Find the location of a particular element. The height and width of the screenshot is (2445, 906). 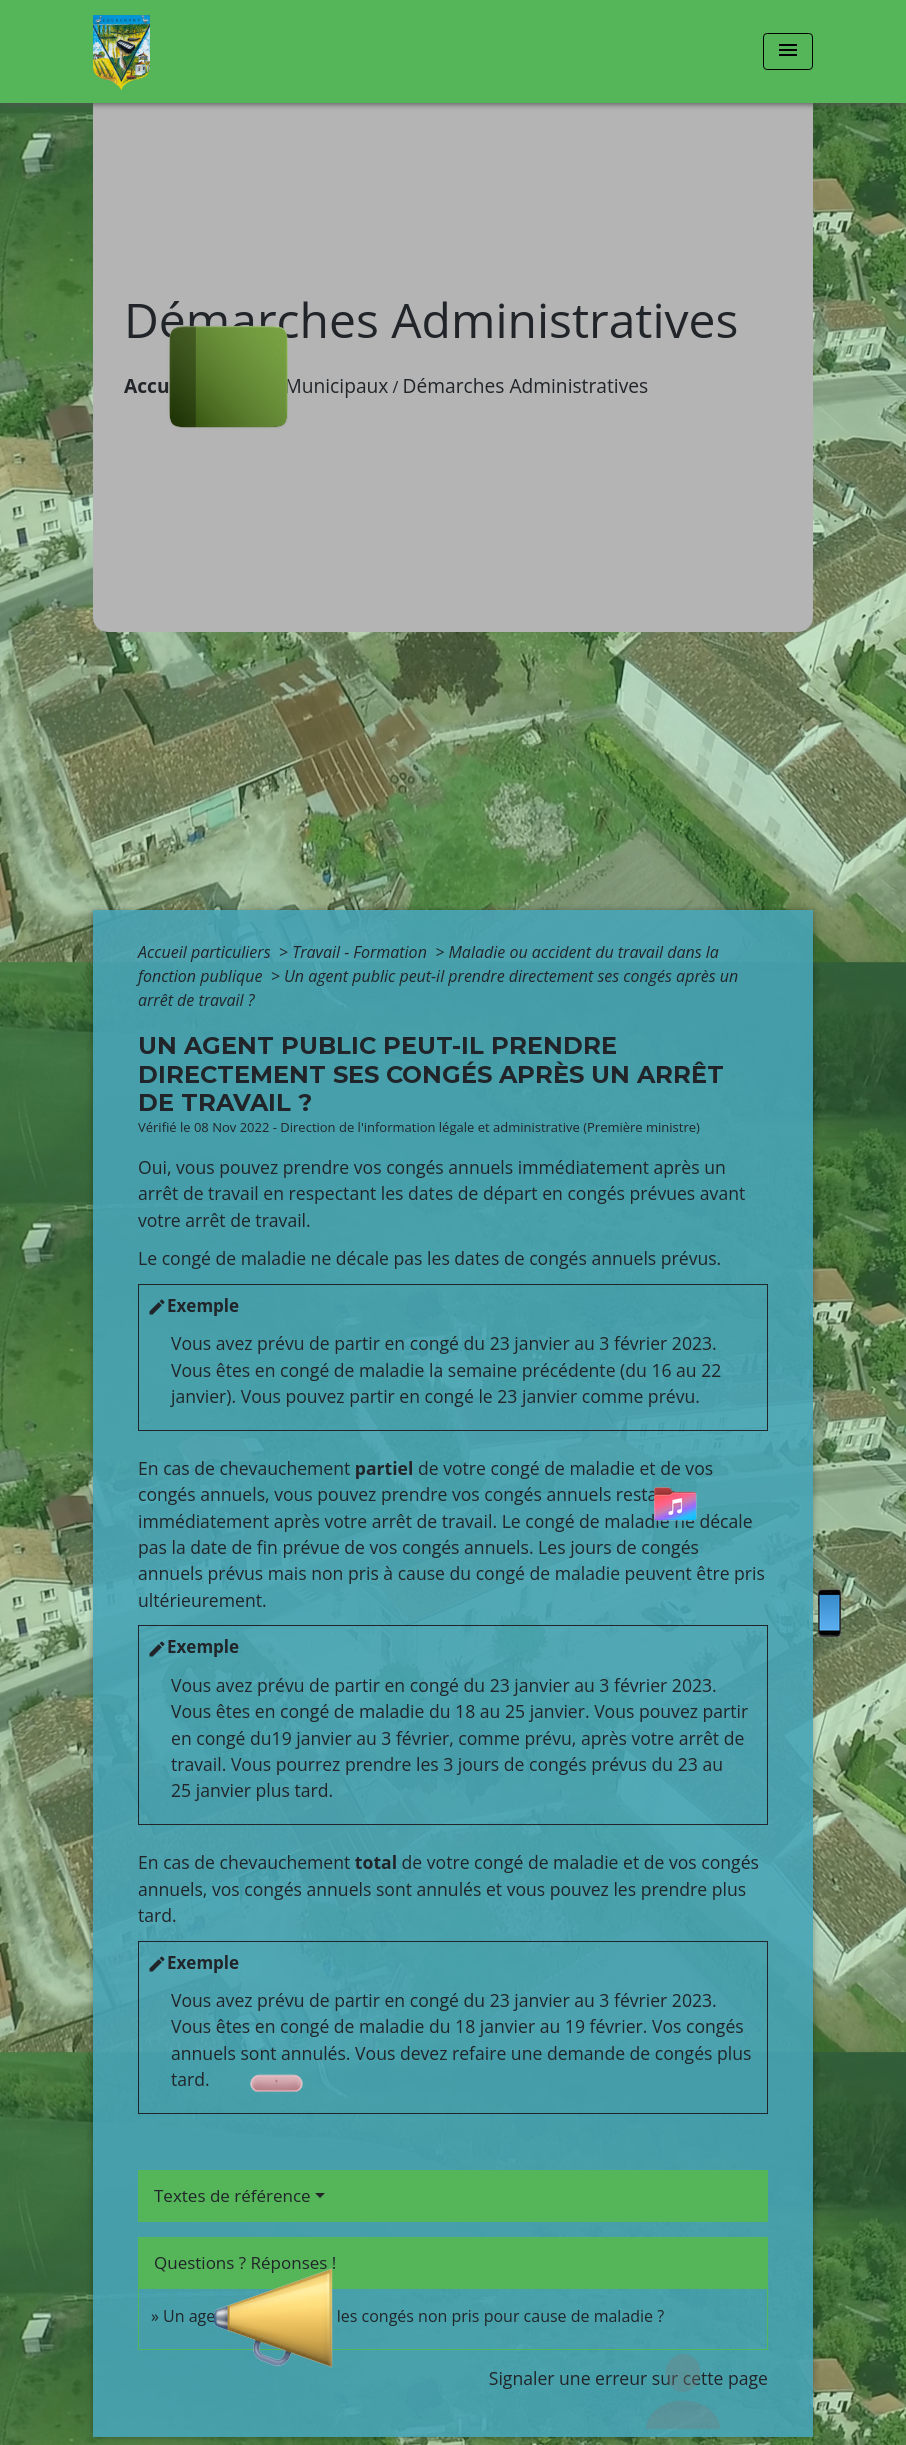

access desktop folder is located at coordinates (228, 372).